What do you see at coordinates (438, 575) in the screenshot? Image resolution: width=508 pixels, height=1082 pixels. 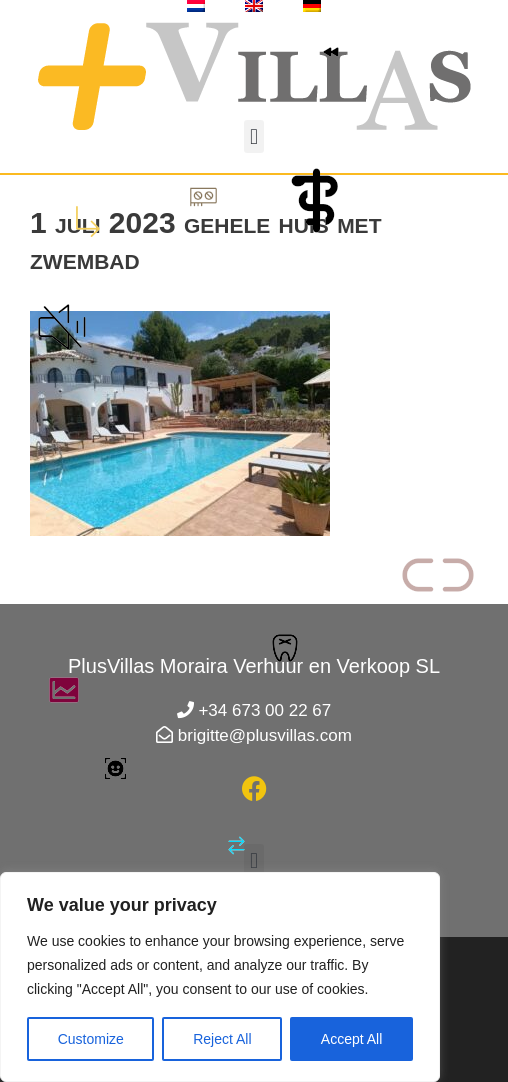 I see `unlink or disconnect a URL` at bounding box center [438, 575].